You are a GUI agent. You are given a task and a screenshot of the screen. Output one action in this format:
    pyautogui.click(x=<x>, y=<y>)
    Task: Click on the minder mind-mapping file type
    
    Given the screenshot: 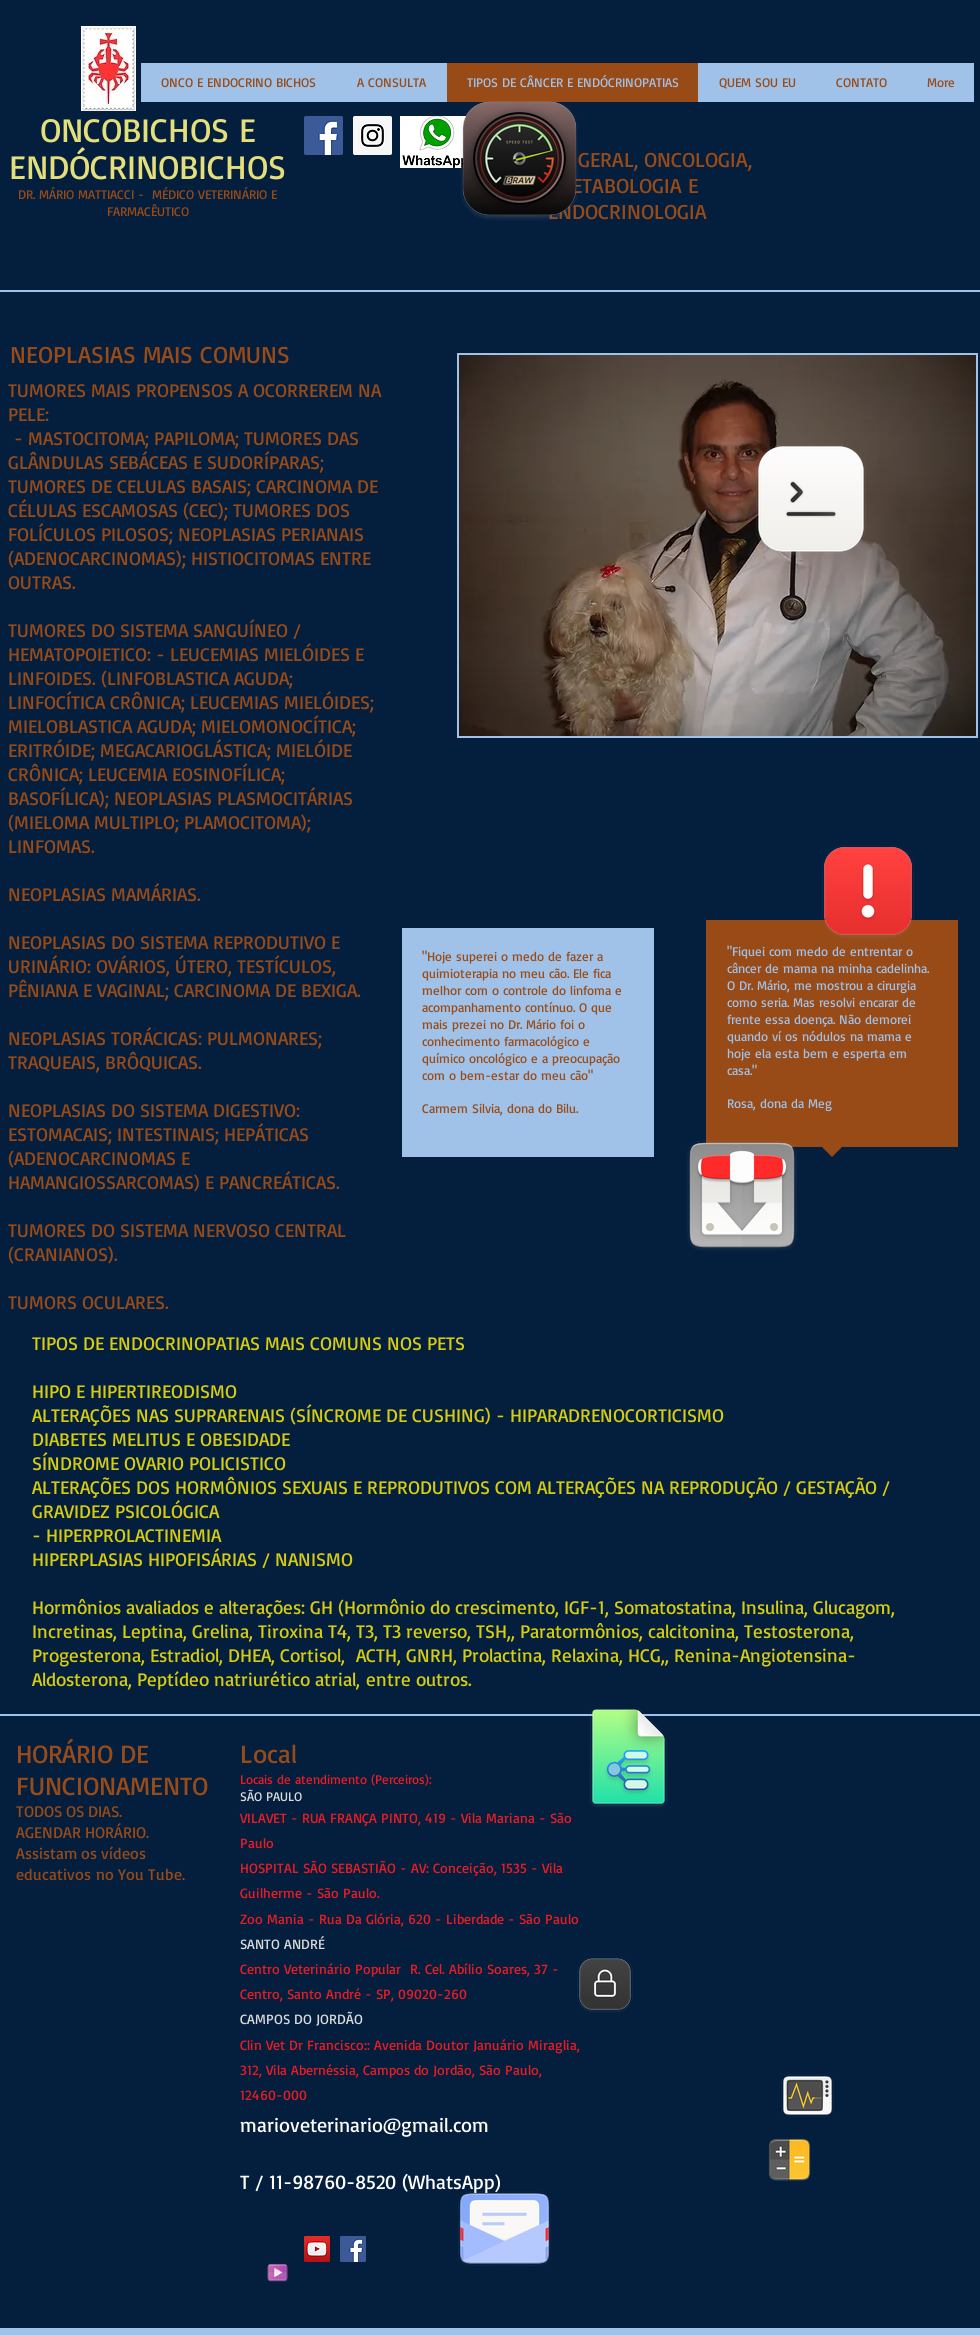 What is the action you would take?
    pyautogui.click(x=628, y=1758)
    